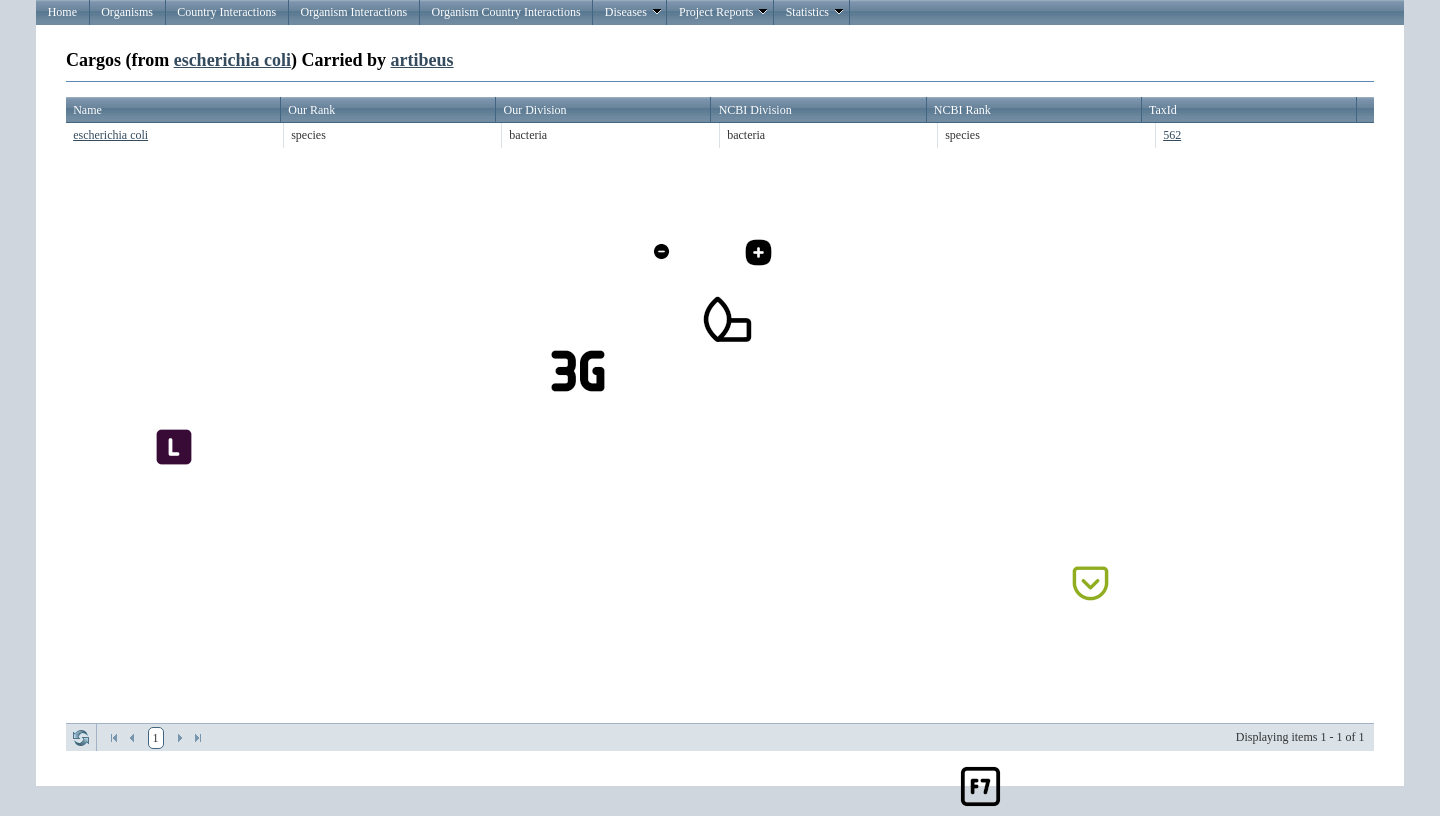 The height and width of the screenshot is (816, 1440). Describe the element at coordinates (727, 320) in the screenshot. I see `open snapseed photo editor` at that location.